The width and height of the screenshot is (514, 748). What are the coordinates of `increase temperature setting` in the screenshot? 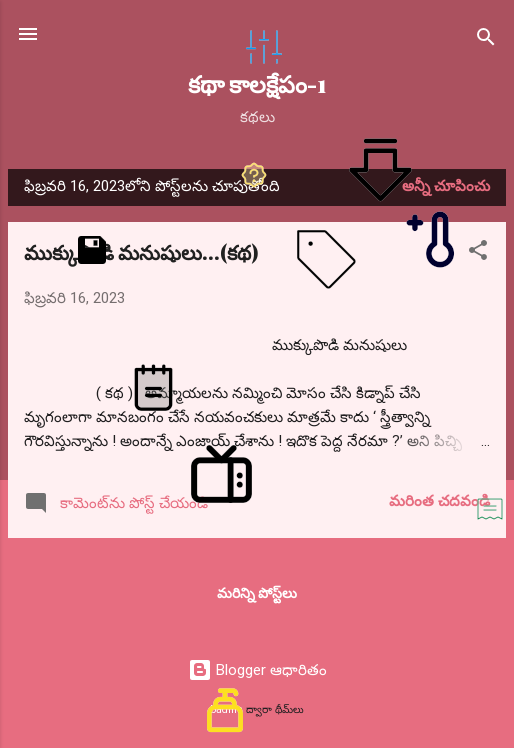 It's located at (434, 239).